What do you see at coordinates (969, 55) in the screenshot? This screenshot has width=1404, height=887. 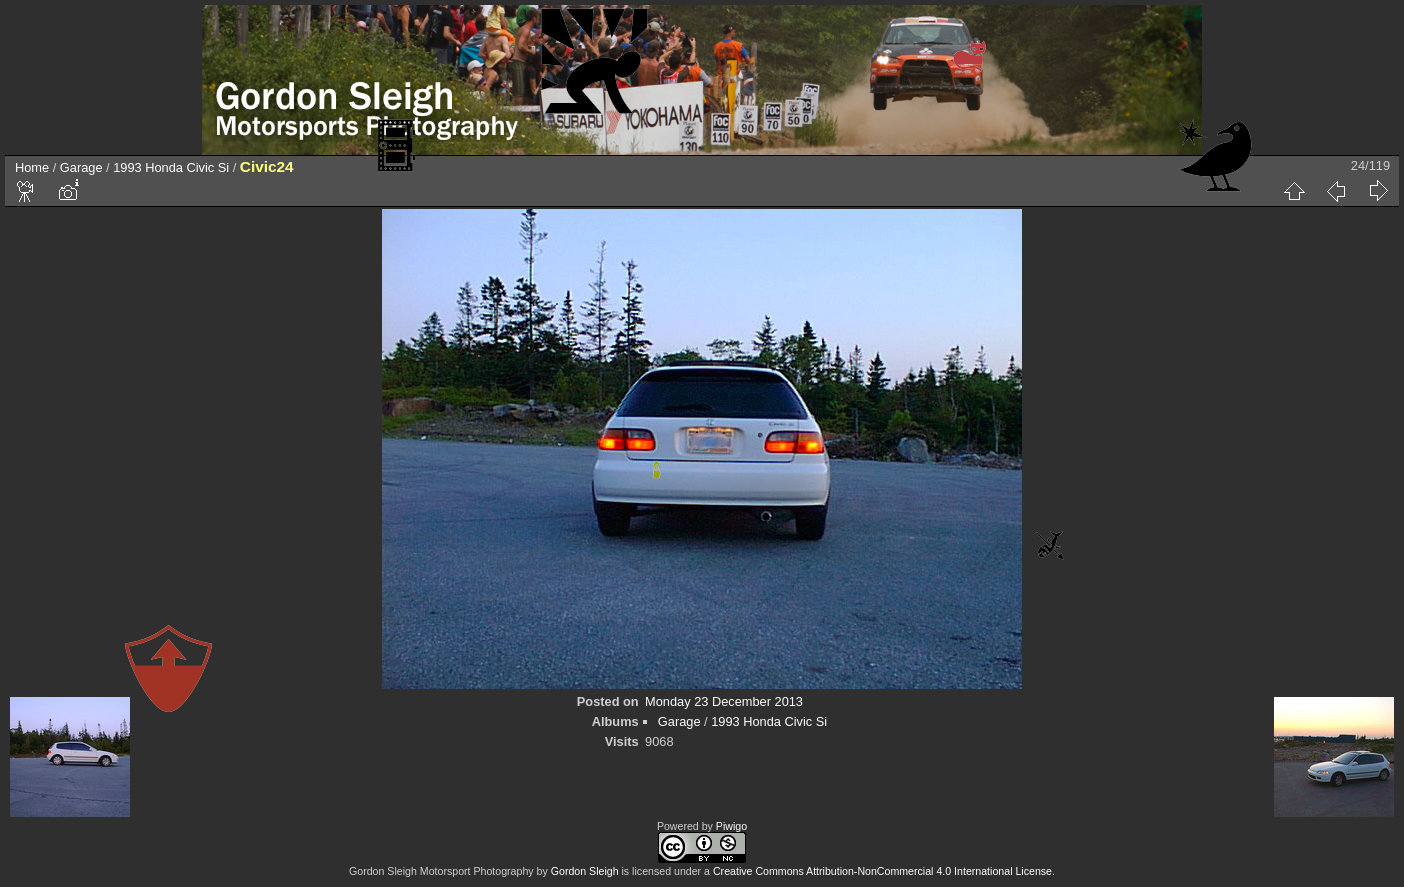 I see `select cat as your avatar or character` at bounding box center [969, 55].